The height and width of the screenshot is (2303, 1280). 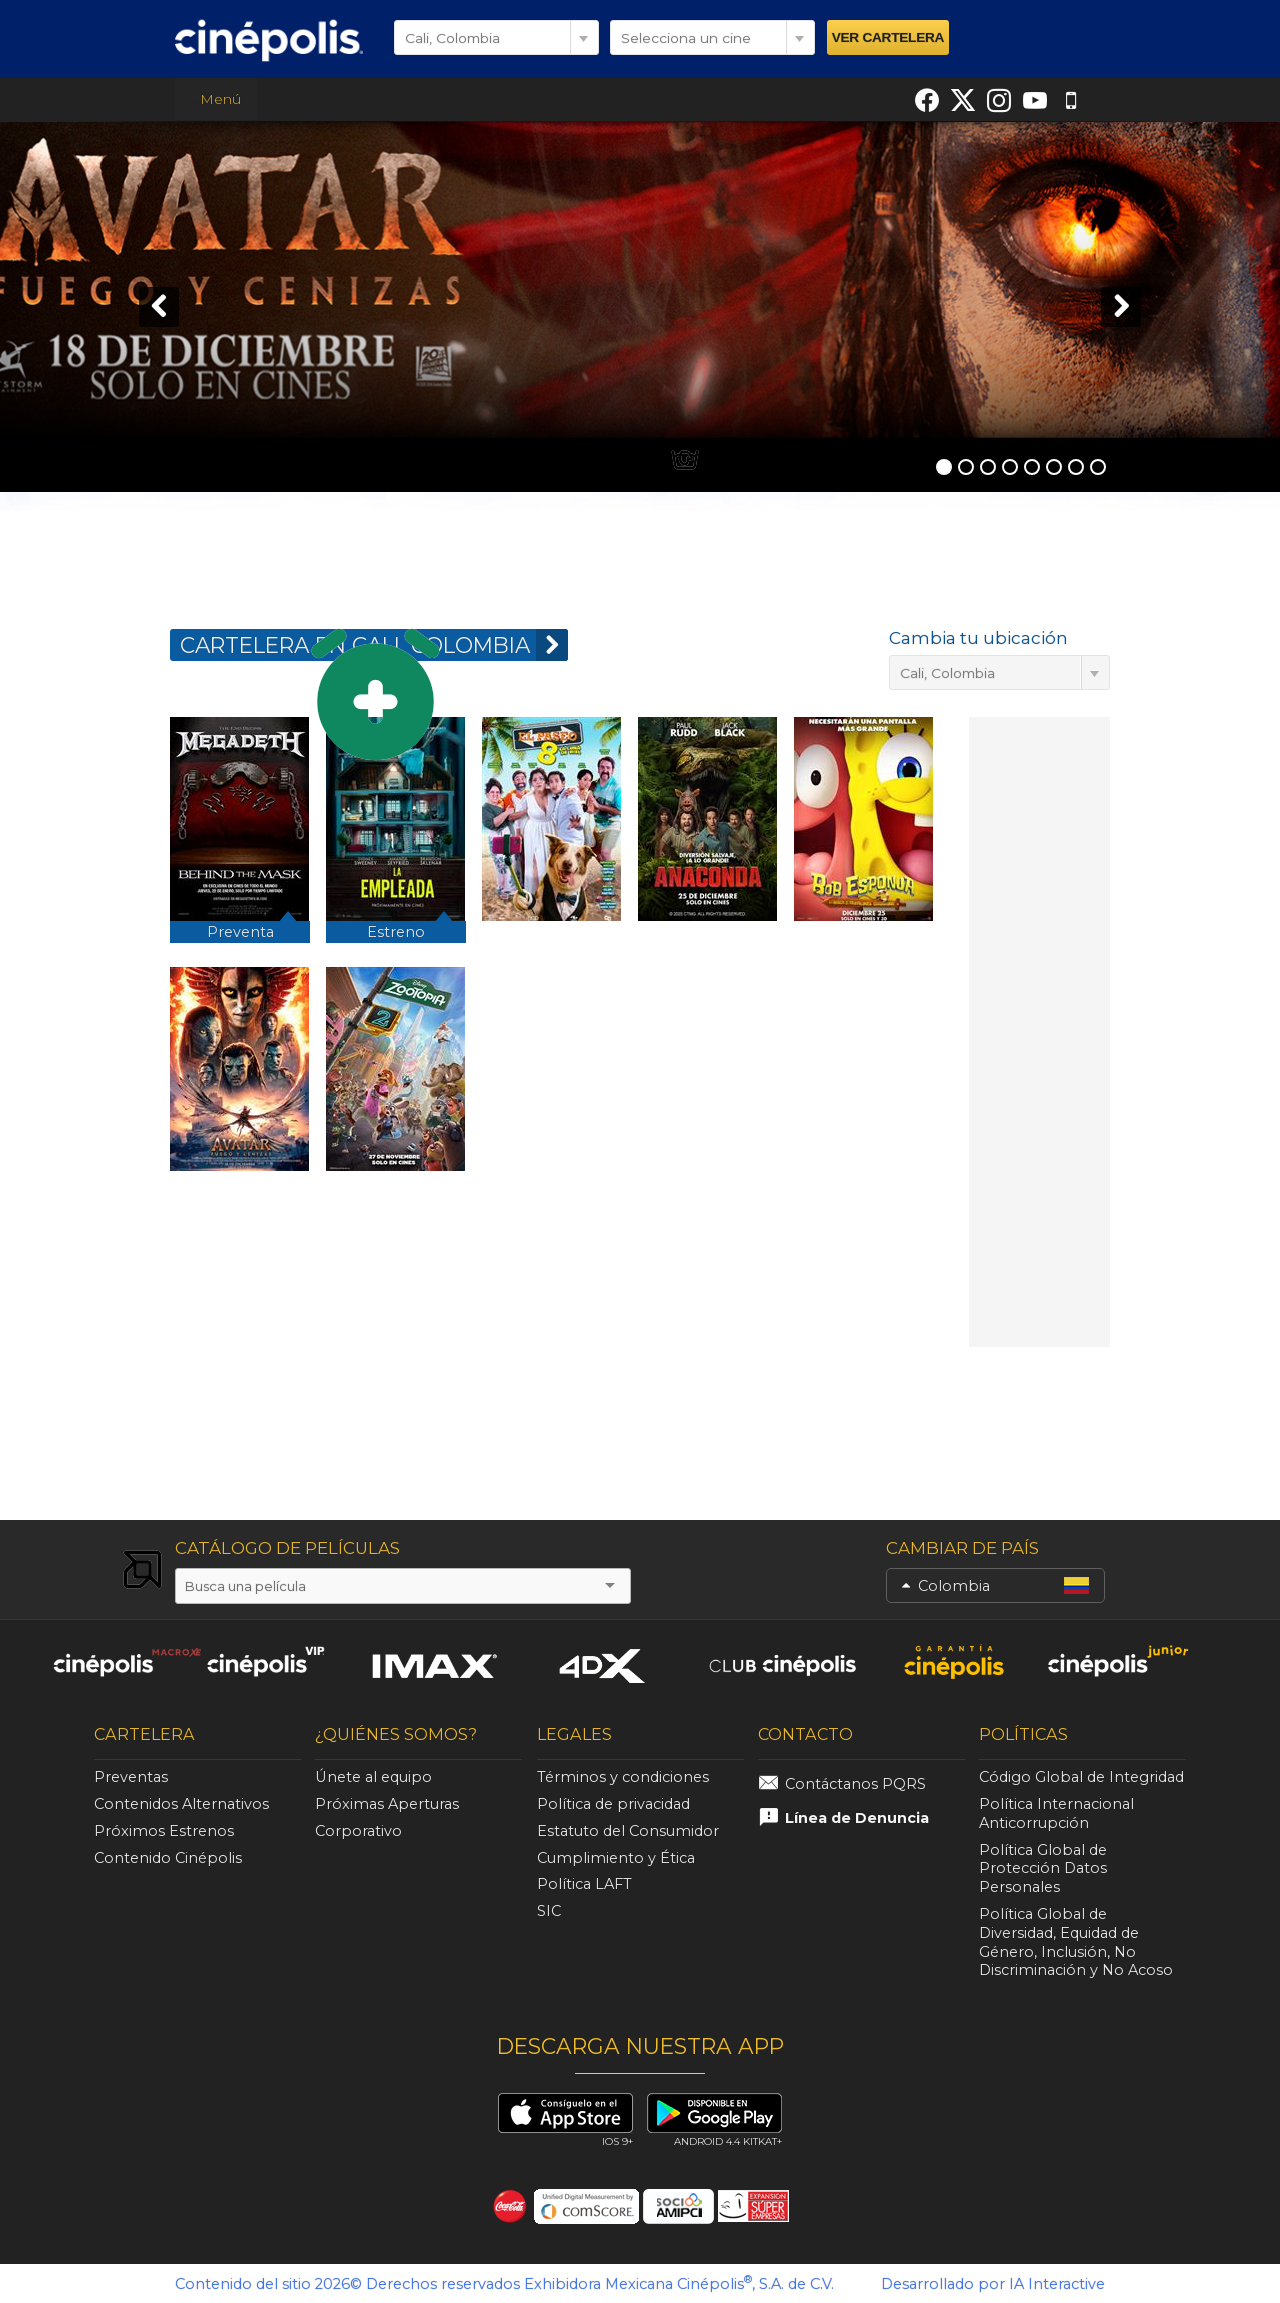 I want to click on wash hands reminder or hygiene indicator, so click(x=685, y=460).